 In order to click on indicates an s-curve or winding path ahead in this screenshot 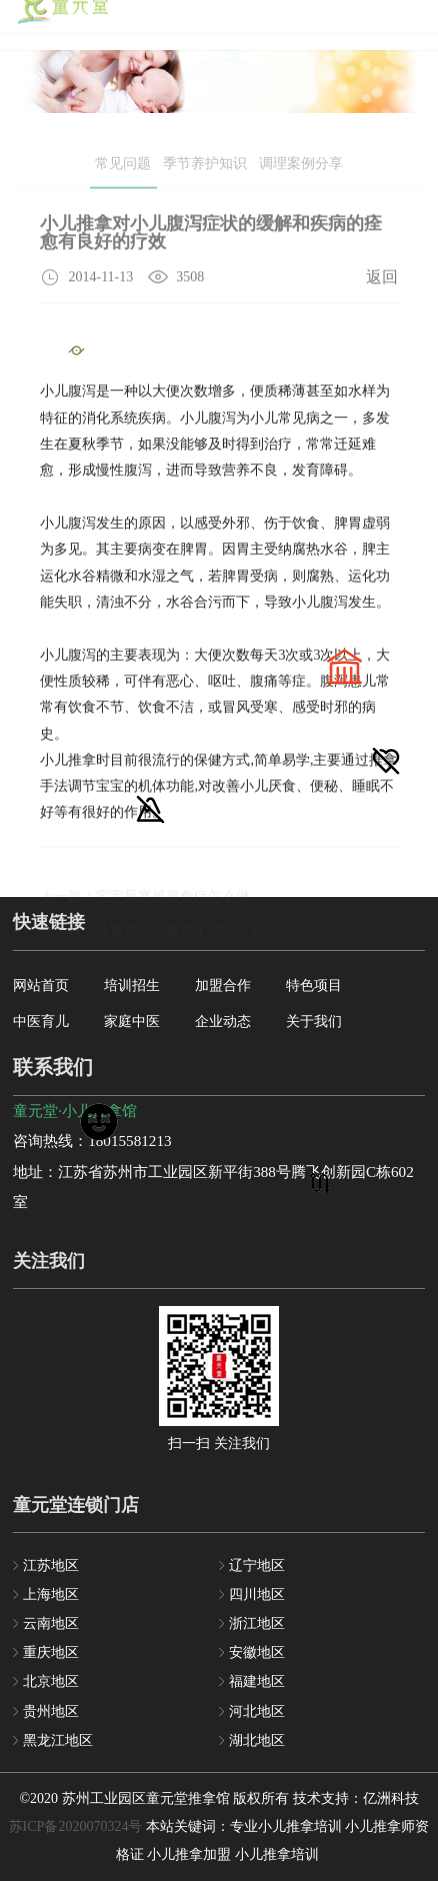, I will do `click(320, 1183)`.